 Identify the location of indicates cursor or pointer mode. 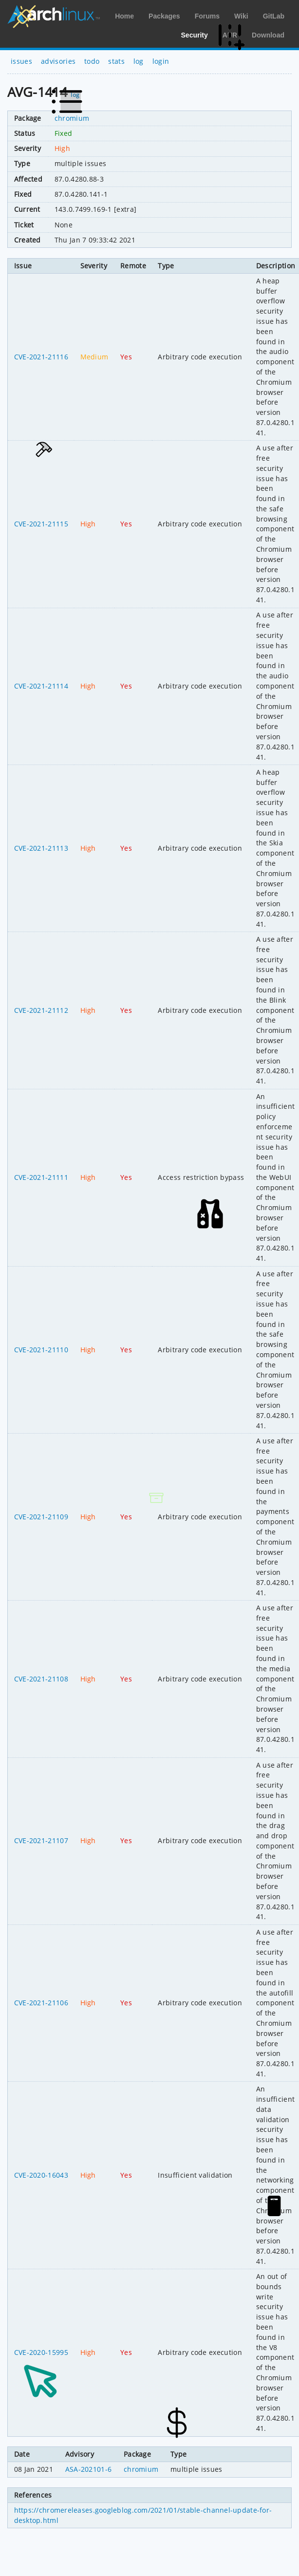
(40, 2381).